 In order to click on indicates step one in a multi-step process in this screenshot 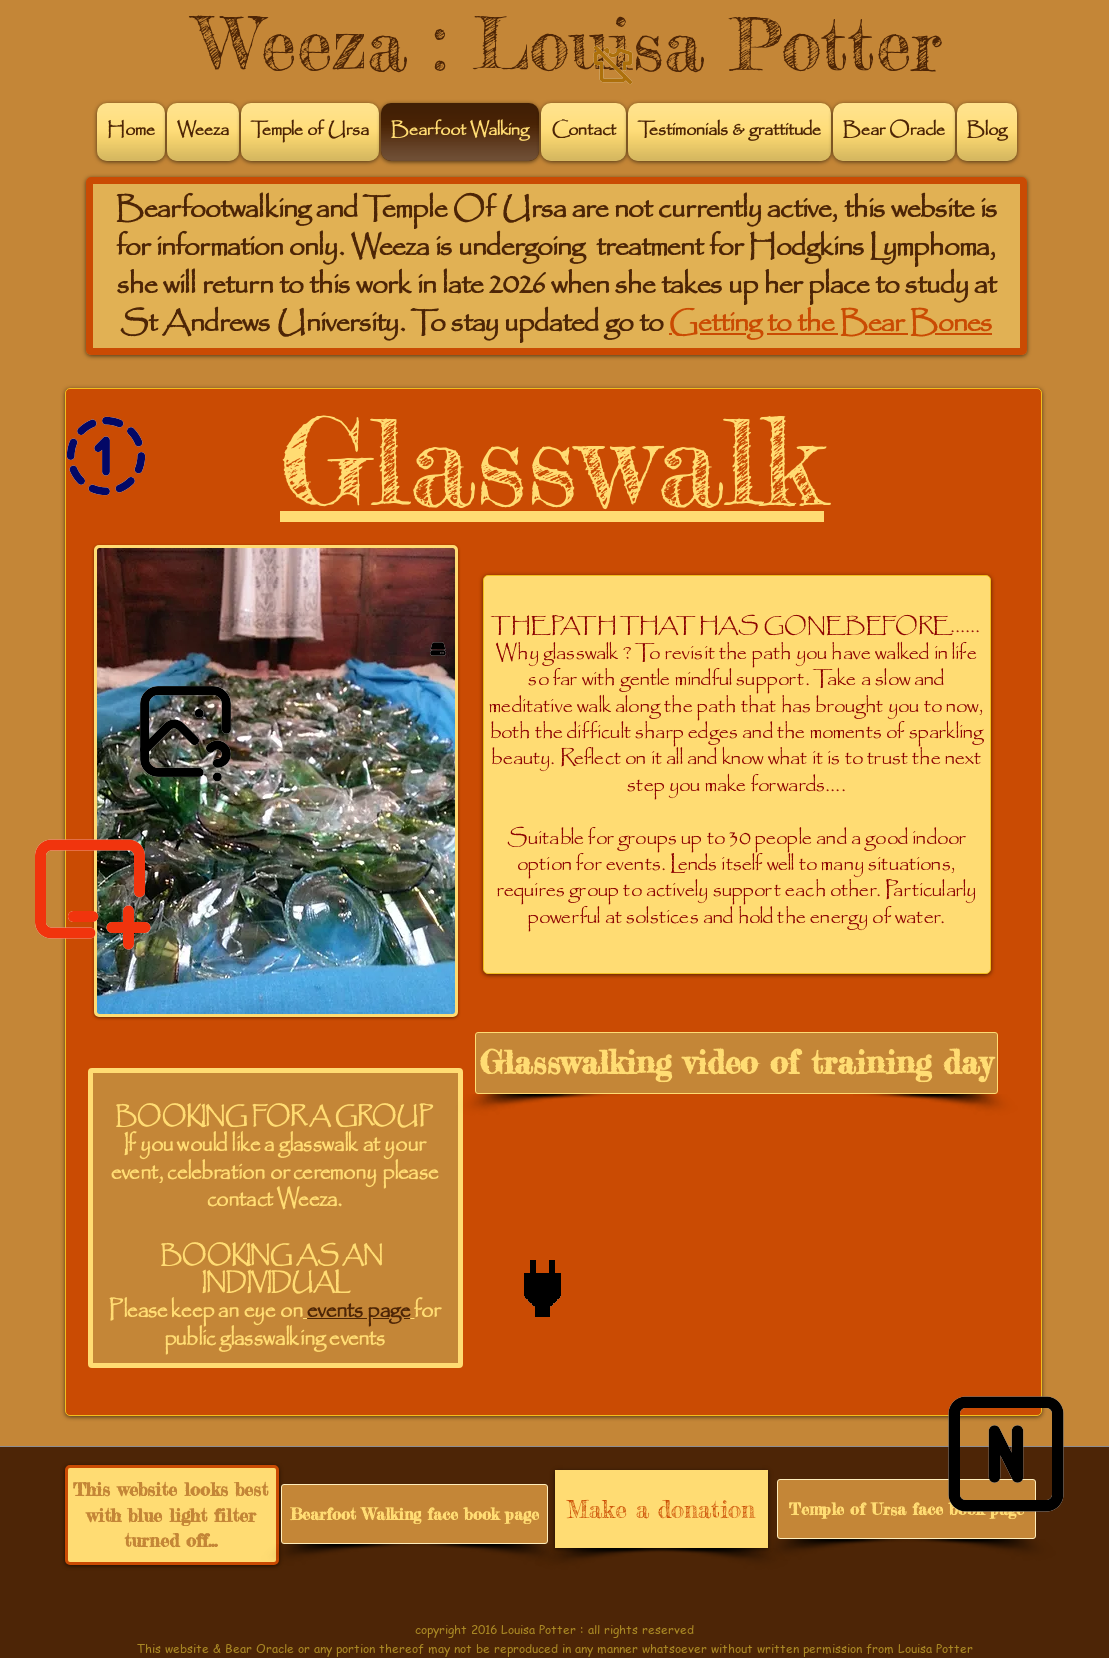, I will do `click(106, 456)`.